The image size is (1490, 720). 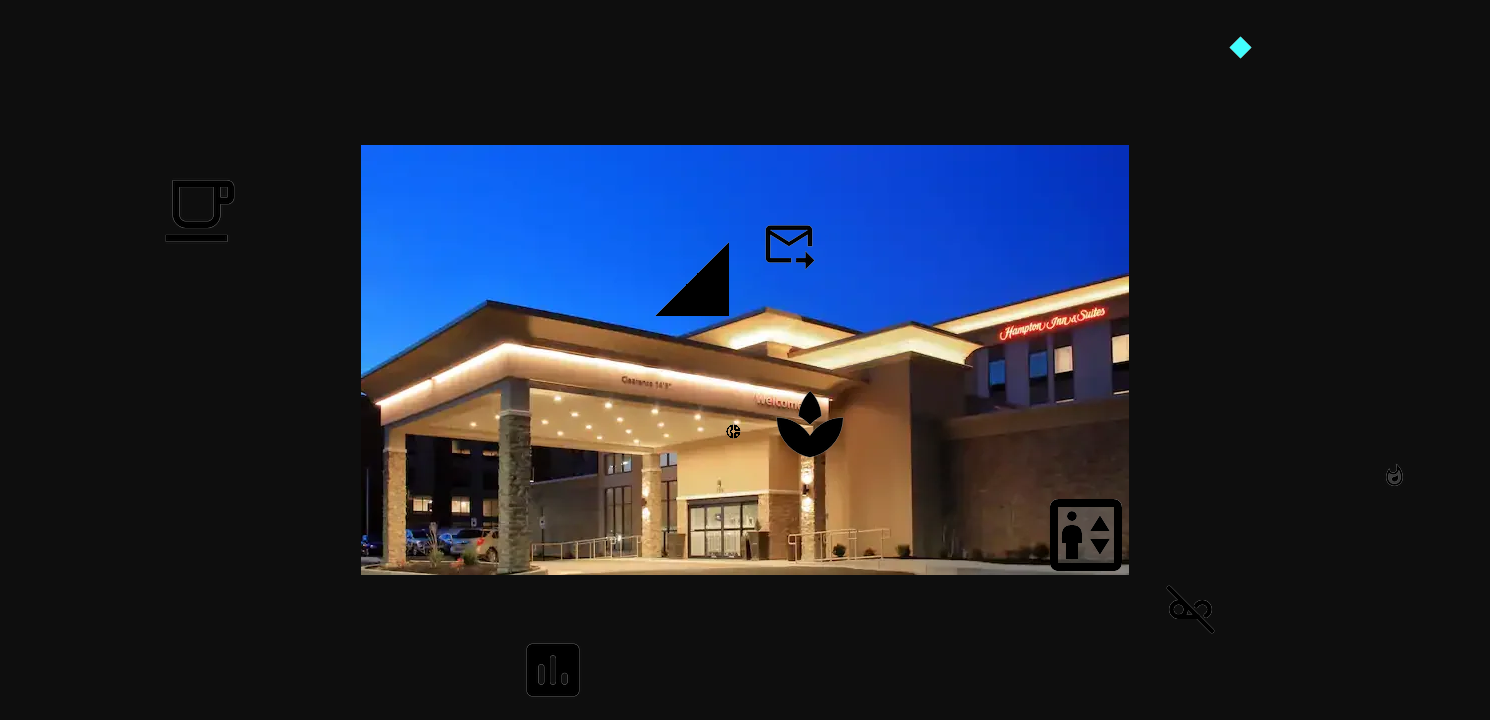 I want to click on indicates elevator access nearby, so click(x=1086, y=535).